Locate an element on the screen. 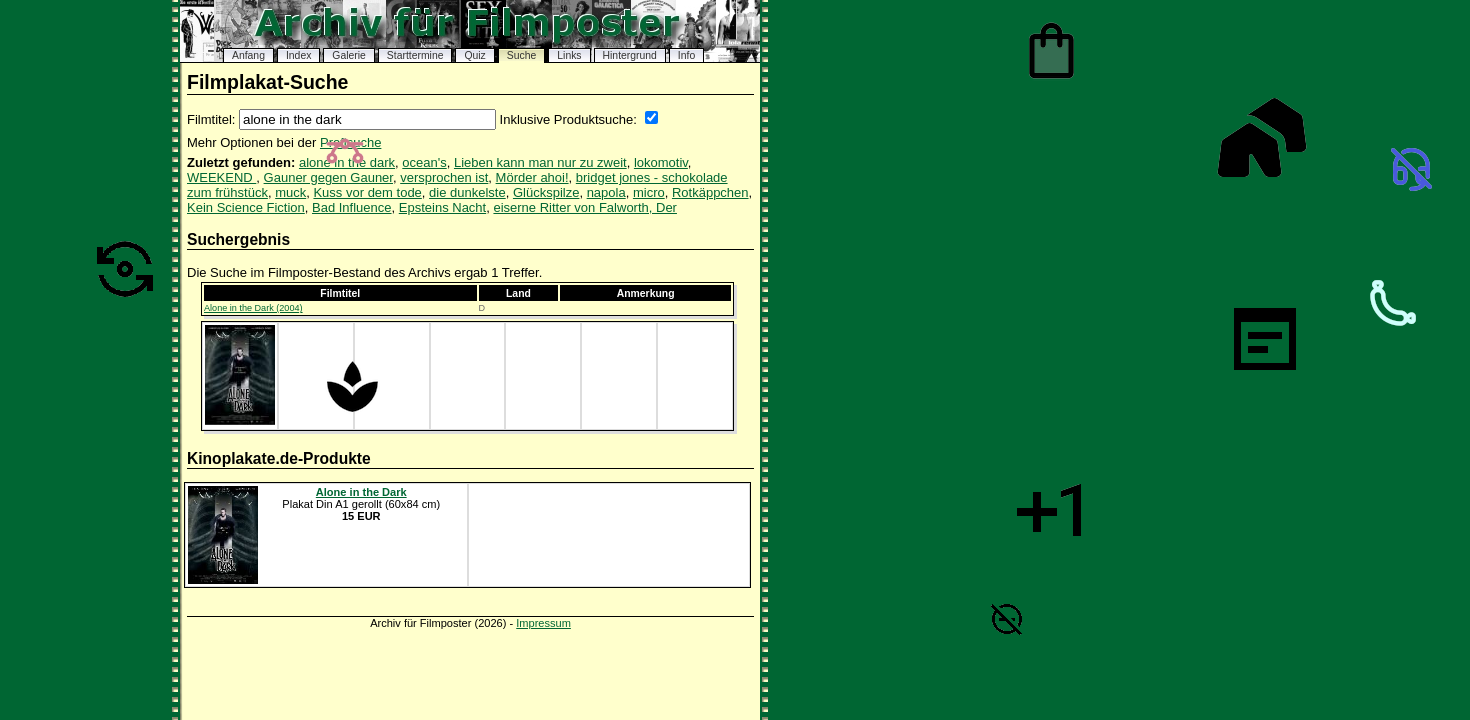  switch between front and rear camera is located at coordinates (125, 269).